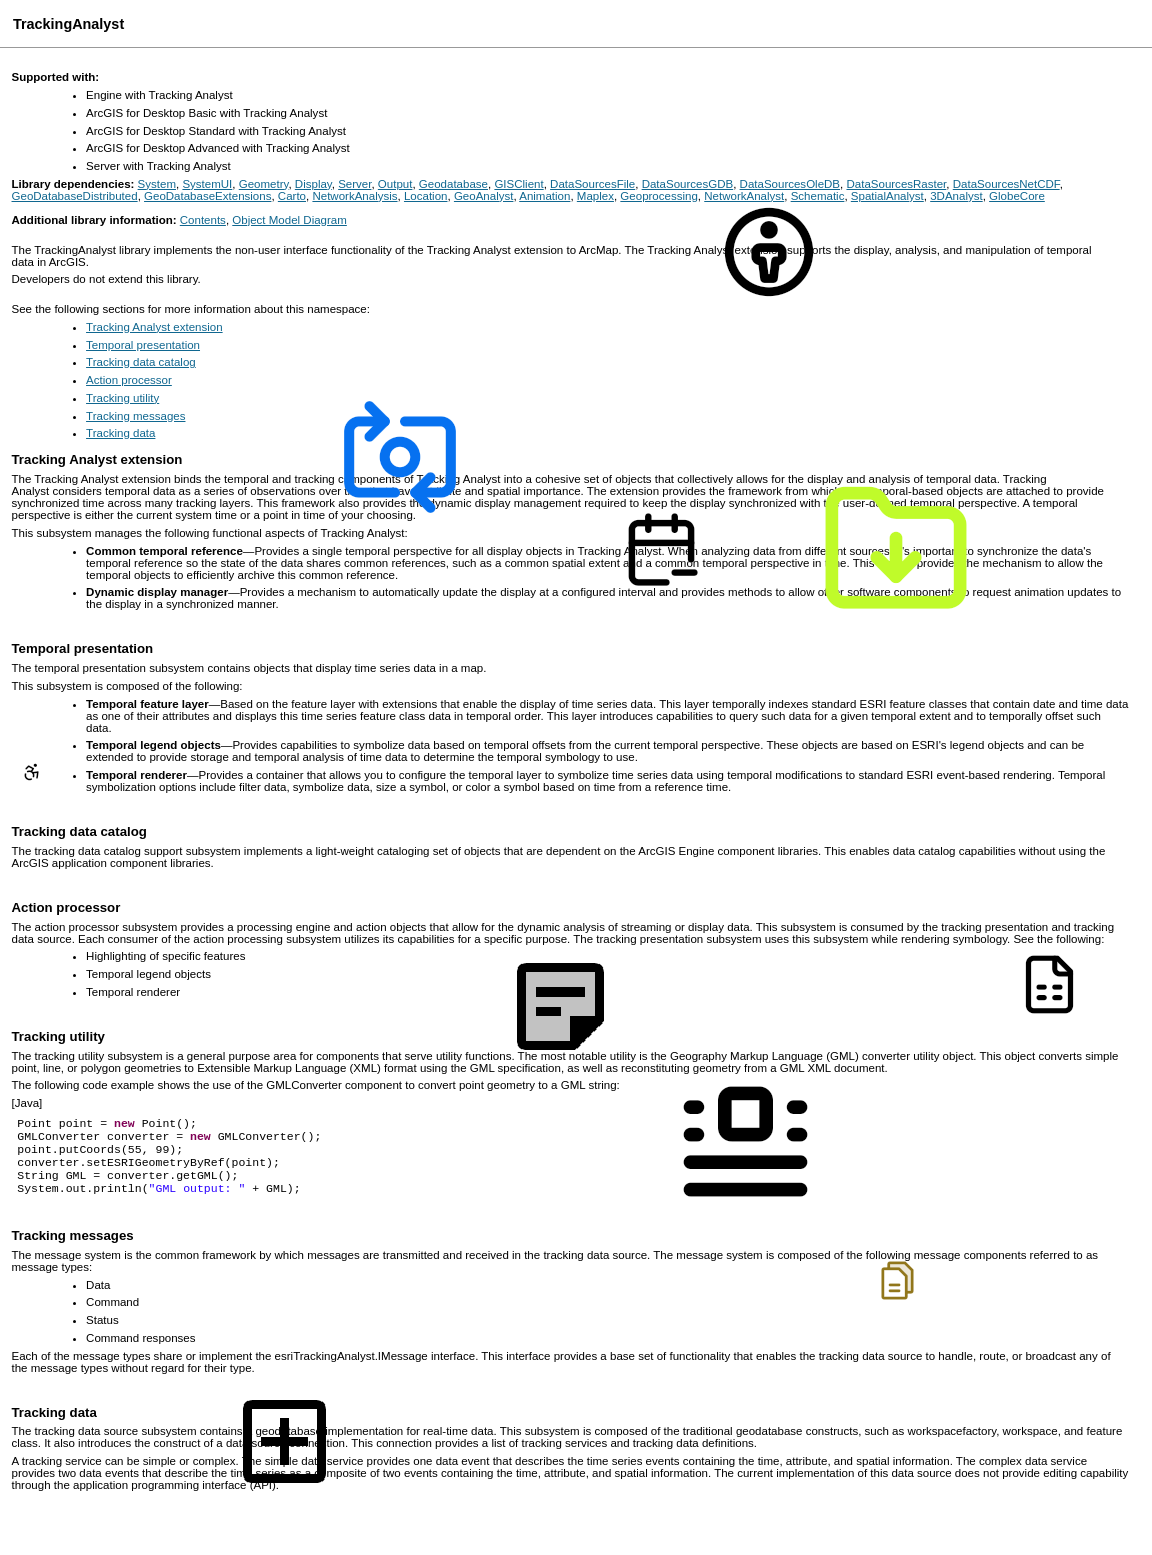  Describe the element at coordinates (400, 457) in the screenshot. I see `switch between front and rear camera` at that location.